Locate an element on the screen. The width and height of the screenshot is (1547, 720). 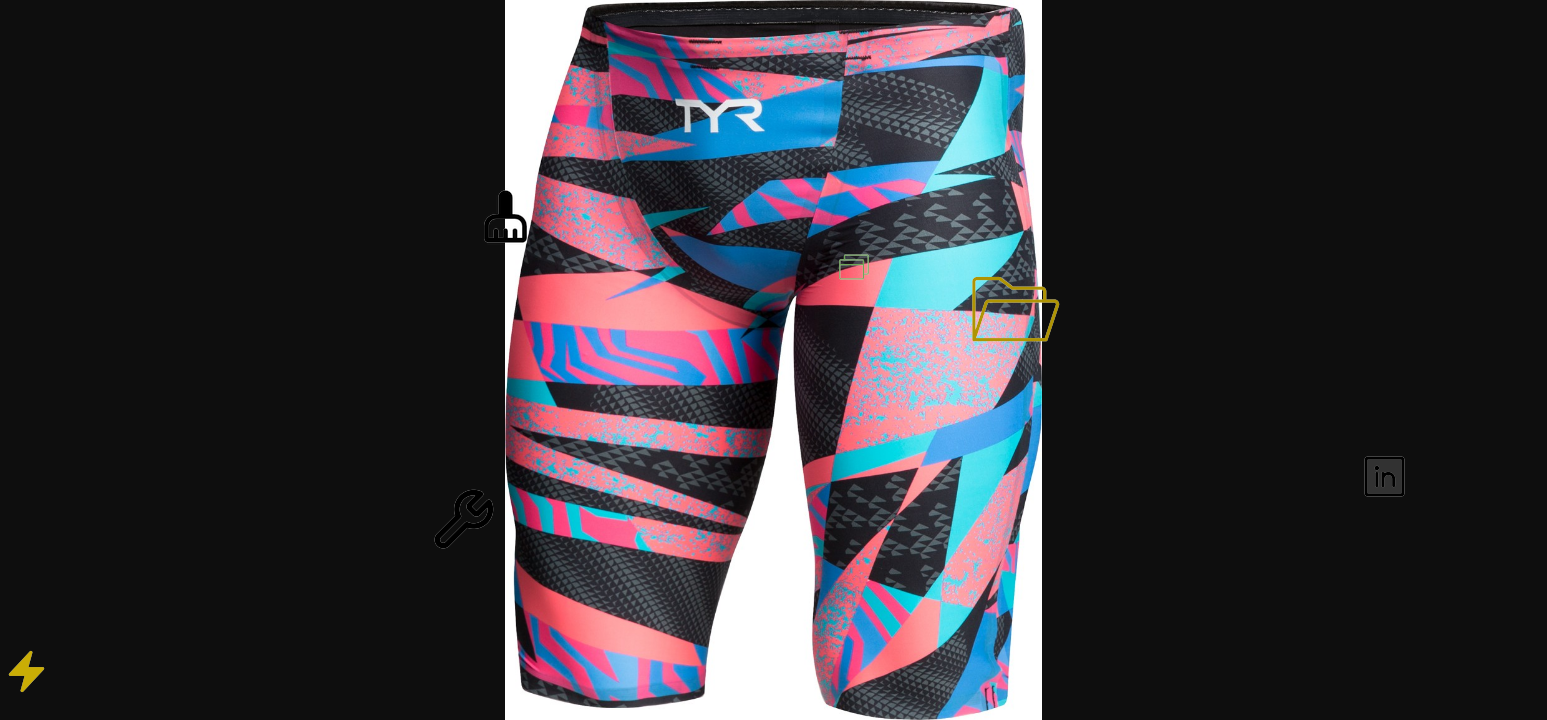
access cleaning or housekeeping services is located at coordinates (505, 216).